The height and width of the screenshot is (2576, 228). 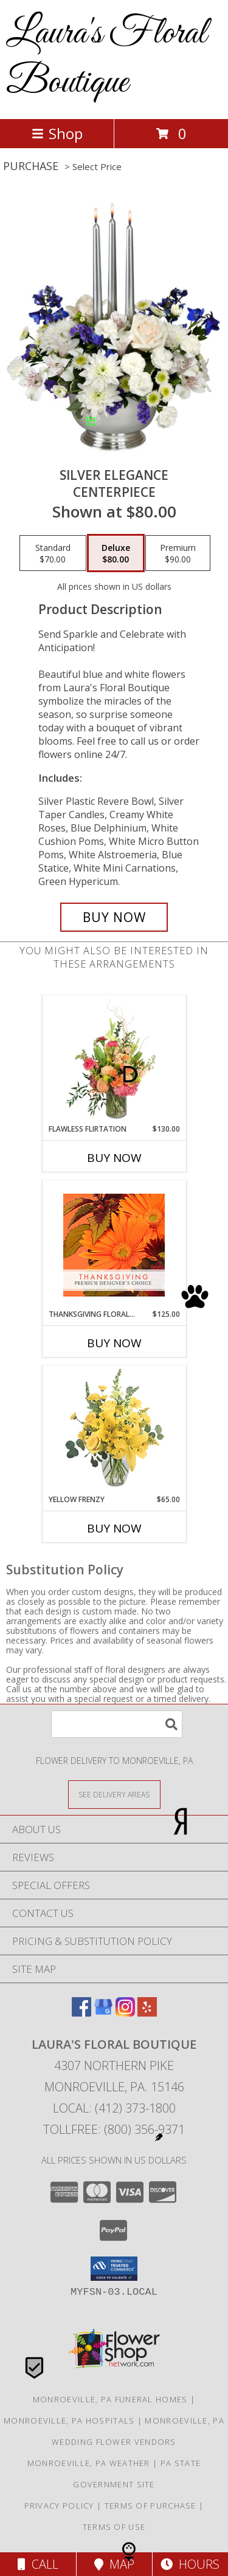 I want to click on add a new table or spreadsheet, so click(x=91, y=421).